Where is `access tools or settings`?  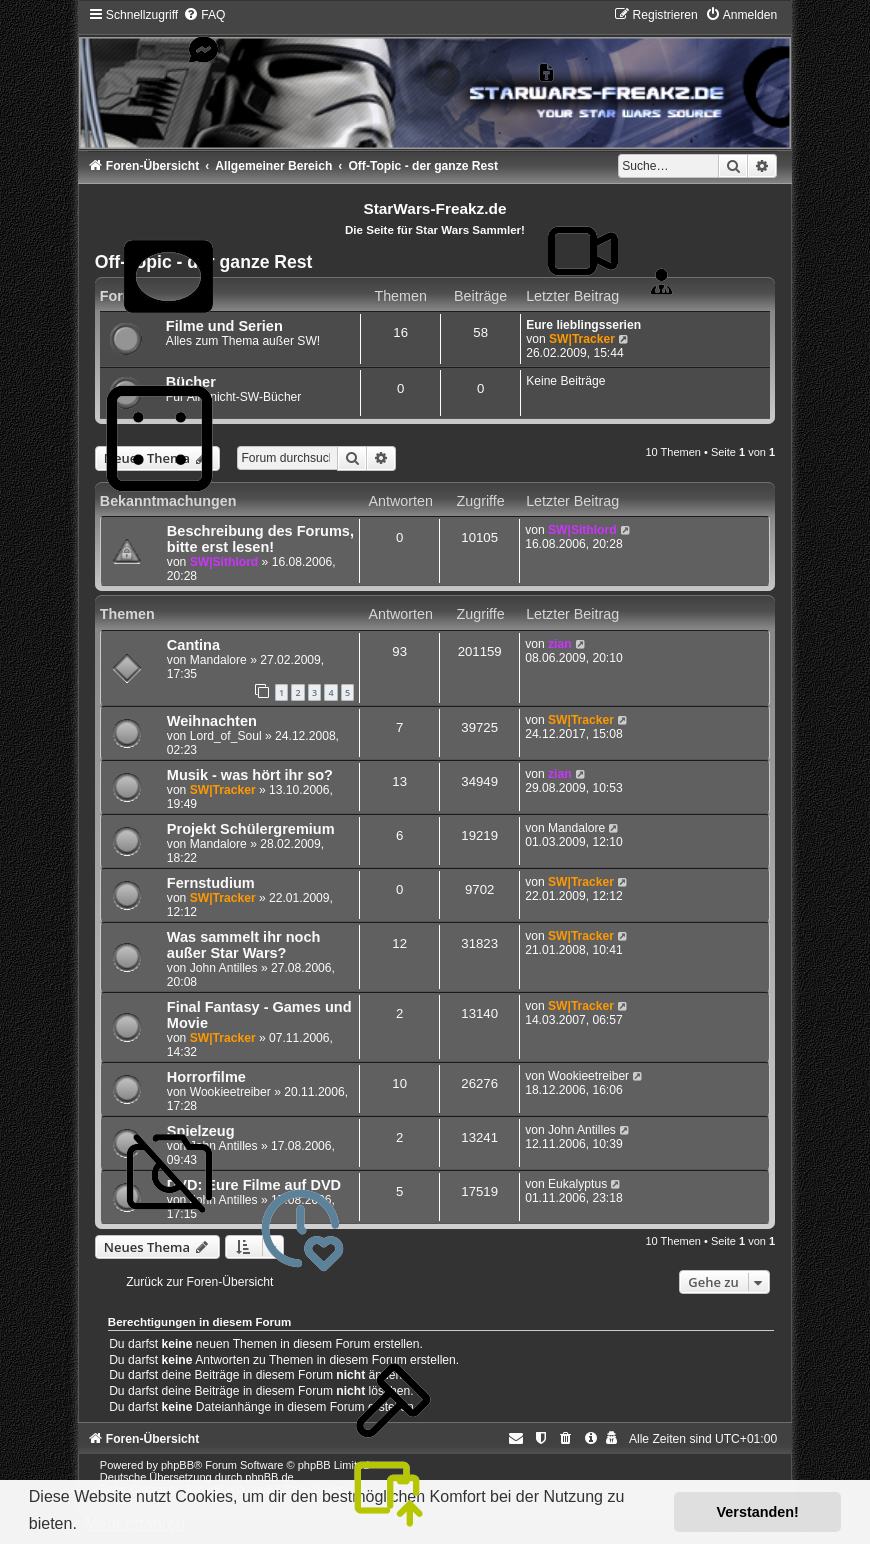 access tools or settings is located at coordinates (392, 1399).